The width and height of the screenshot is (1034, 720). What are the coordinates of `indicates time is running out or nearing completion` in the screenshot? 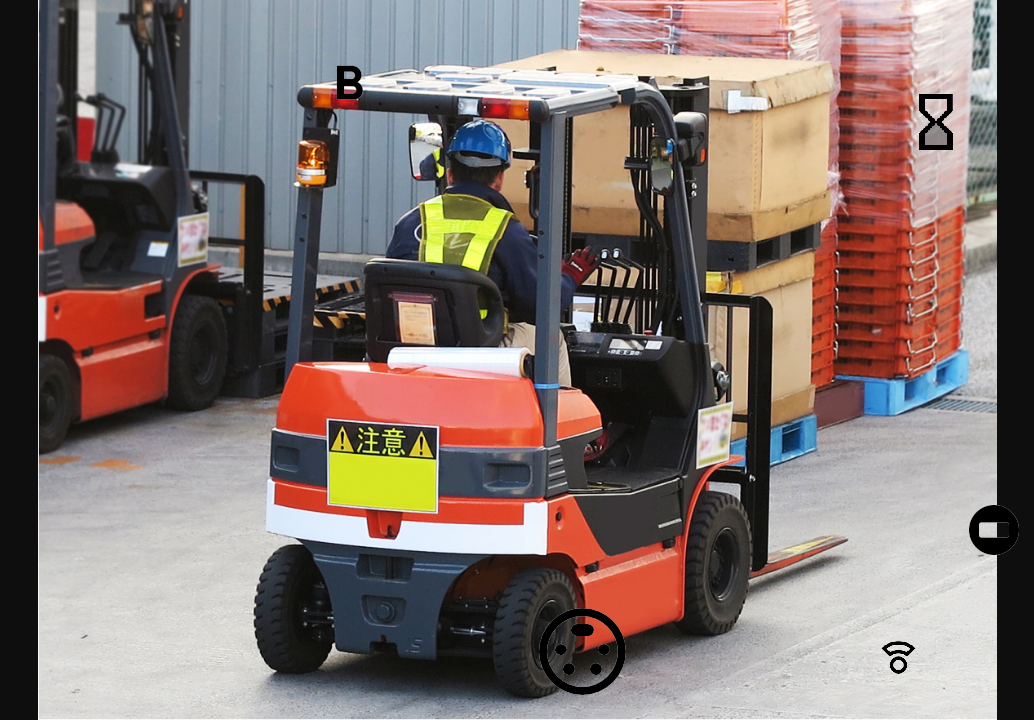 It's located at (936, 122).